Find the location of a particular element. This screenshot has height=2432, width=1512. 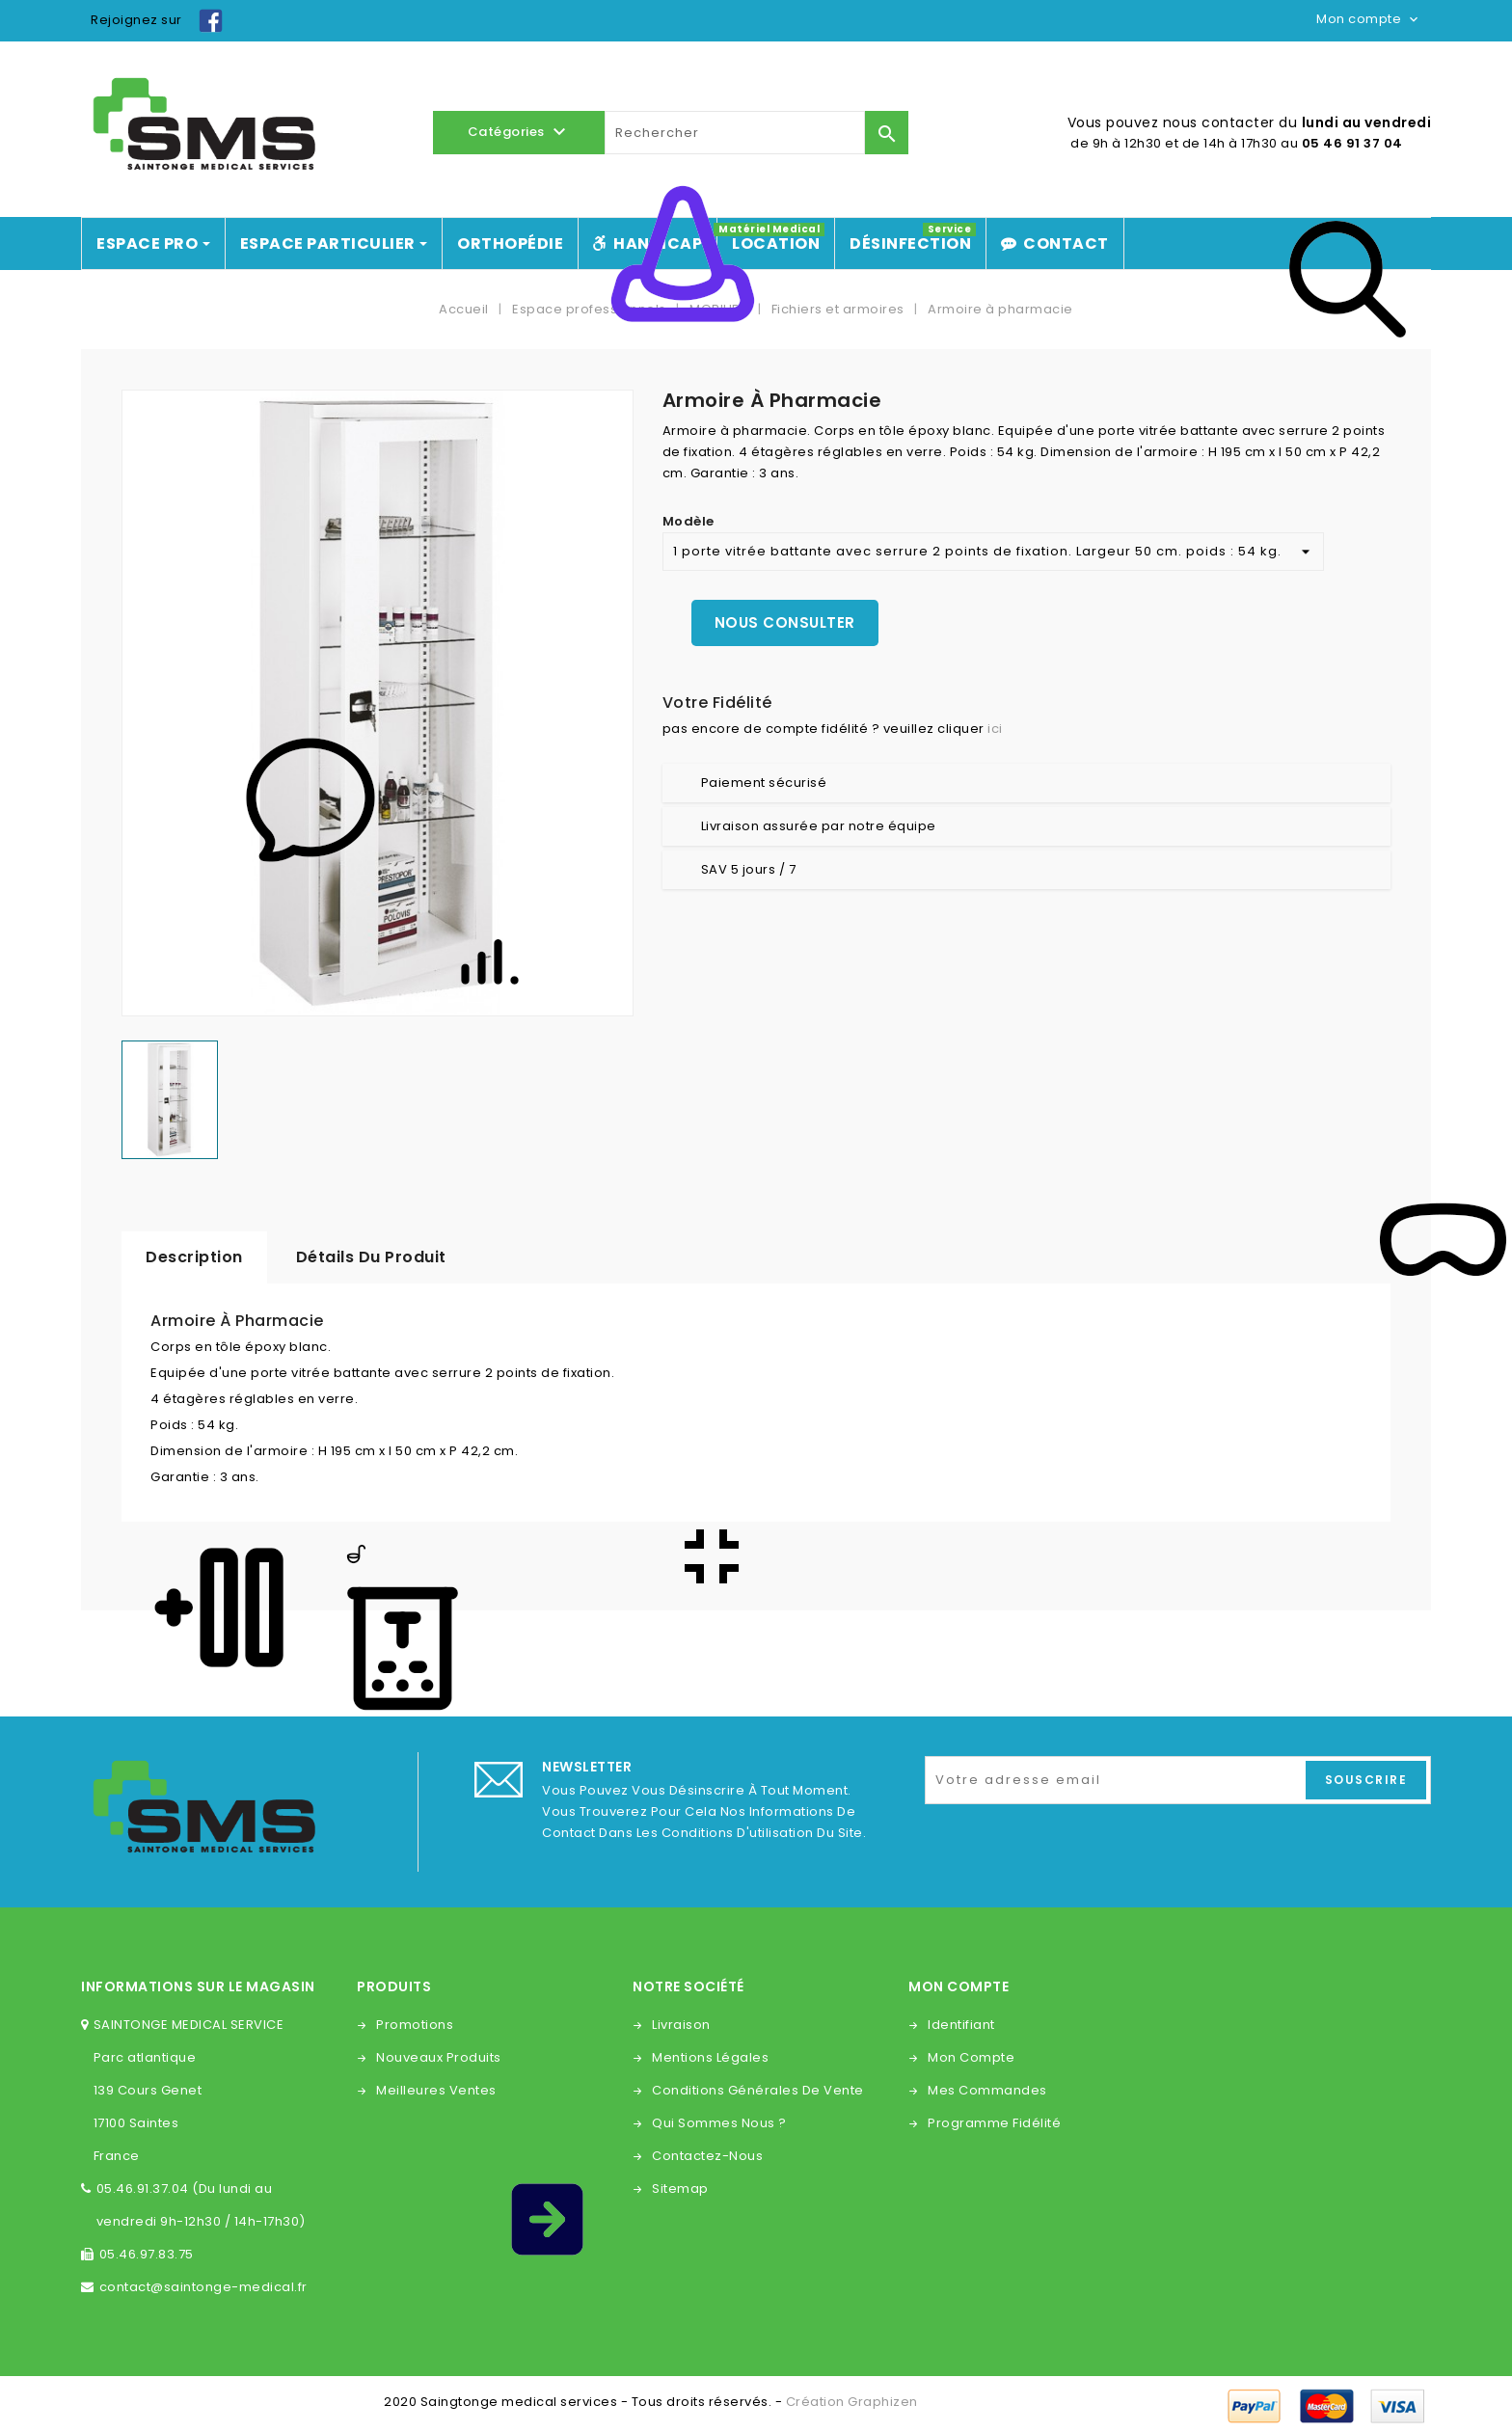

access cooking or recipe features is located at coordinates (356, 1554).